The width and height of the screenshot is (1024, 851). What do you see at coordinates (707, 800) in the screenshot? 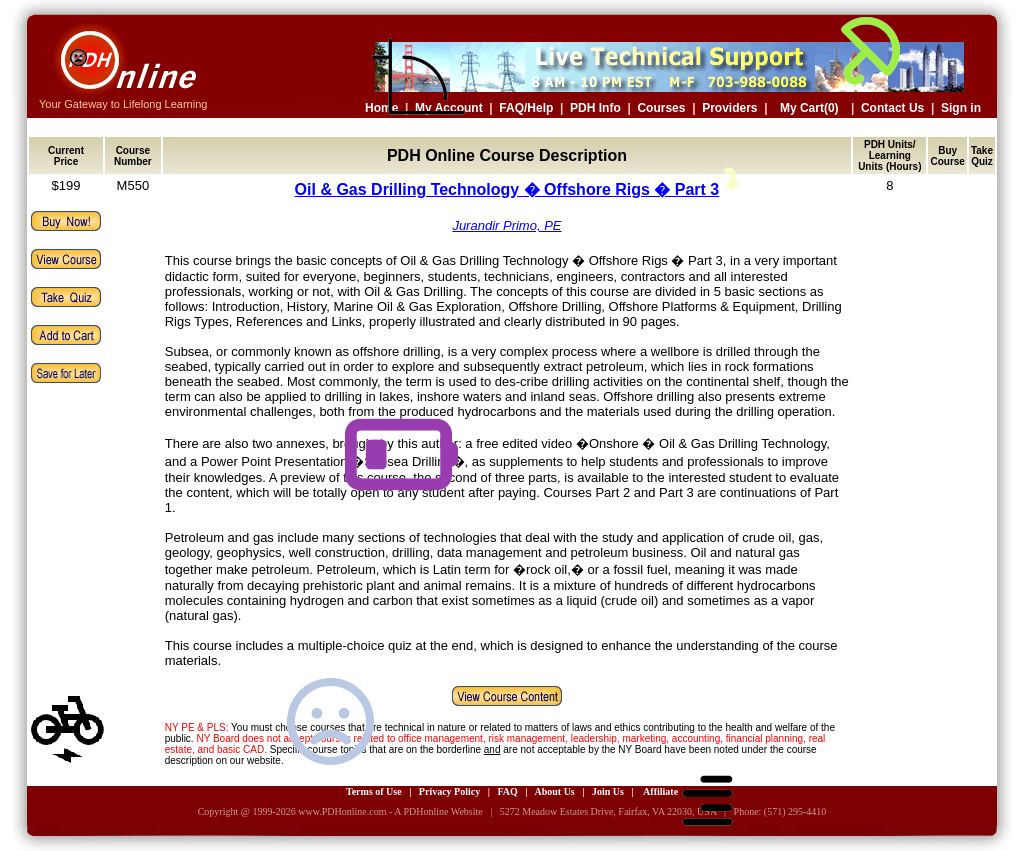
I see `align text to the right` at bounding box center [707, 800].